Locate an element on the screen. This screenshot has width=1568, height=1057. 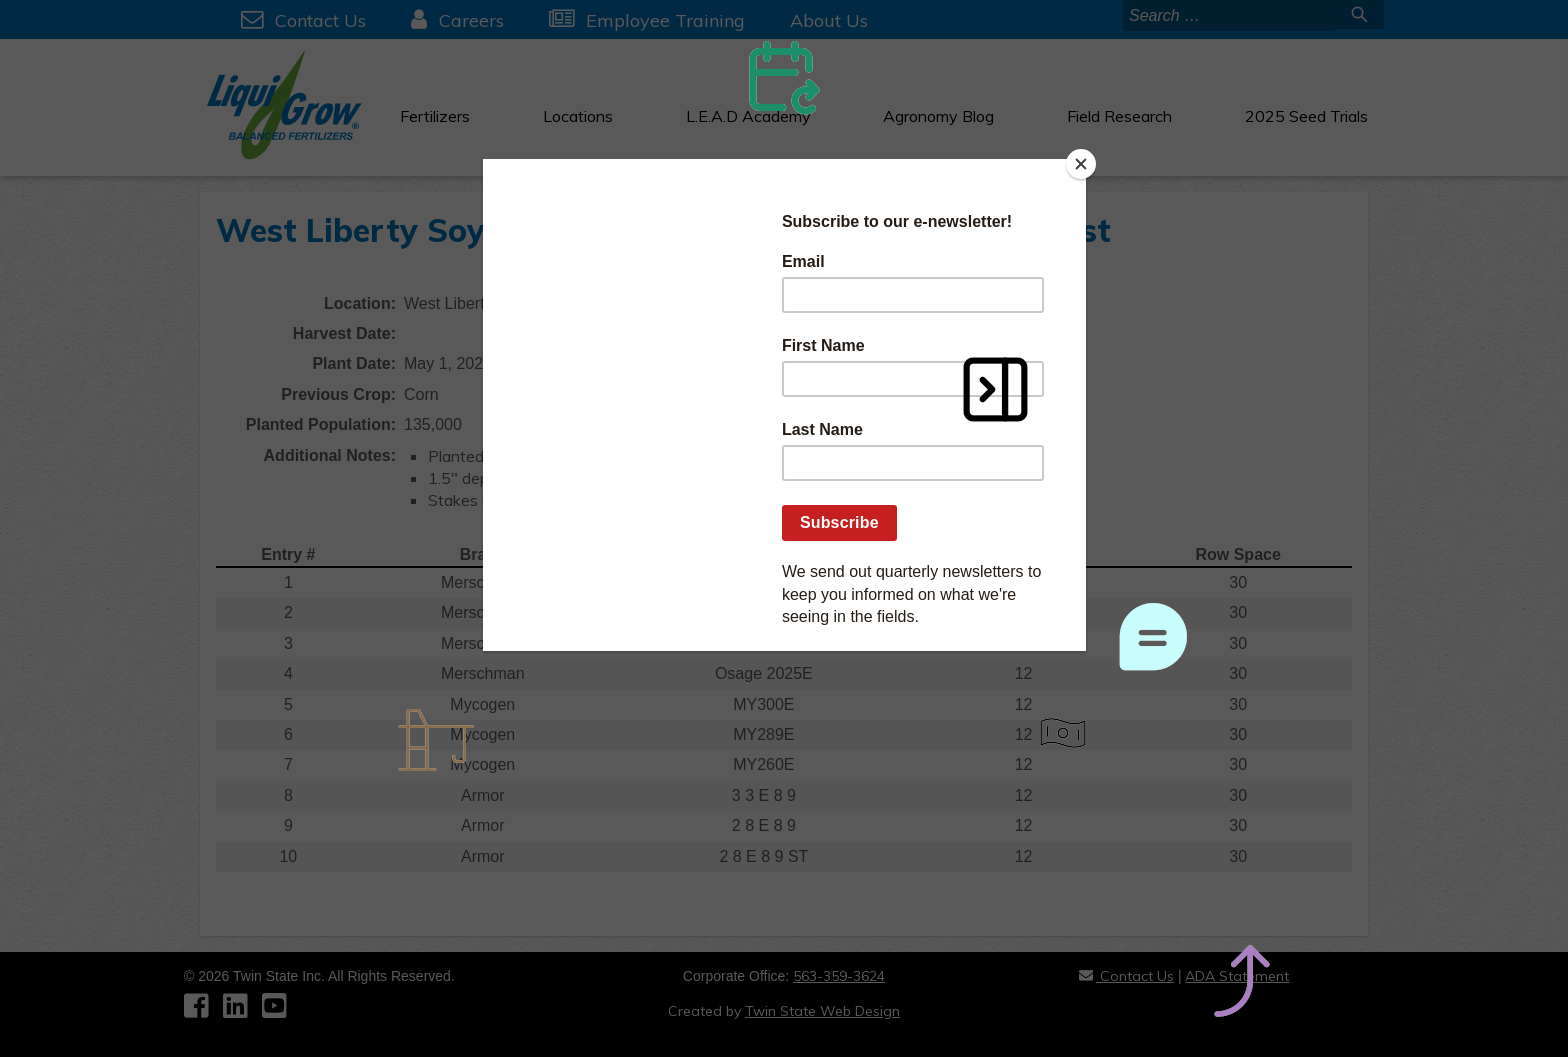
set up a recurring event is located at coordinates (781, 76).